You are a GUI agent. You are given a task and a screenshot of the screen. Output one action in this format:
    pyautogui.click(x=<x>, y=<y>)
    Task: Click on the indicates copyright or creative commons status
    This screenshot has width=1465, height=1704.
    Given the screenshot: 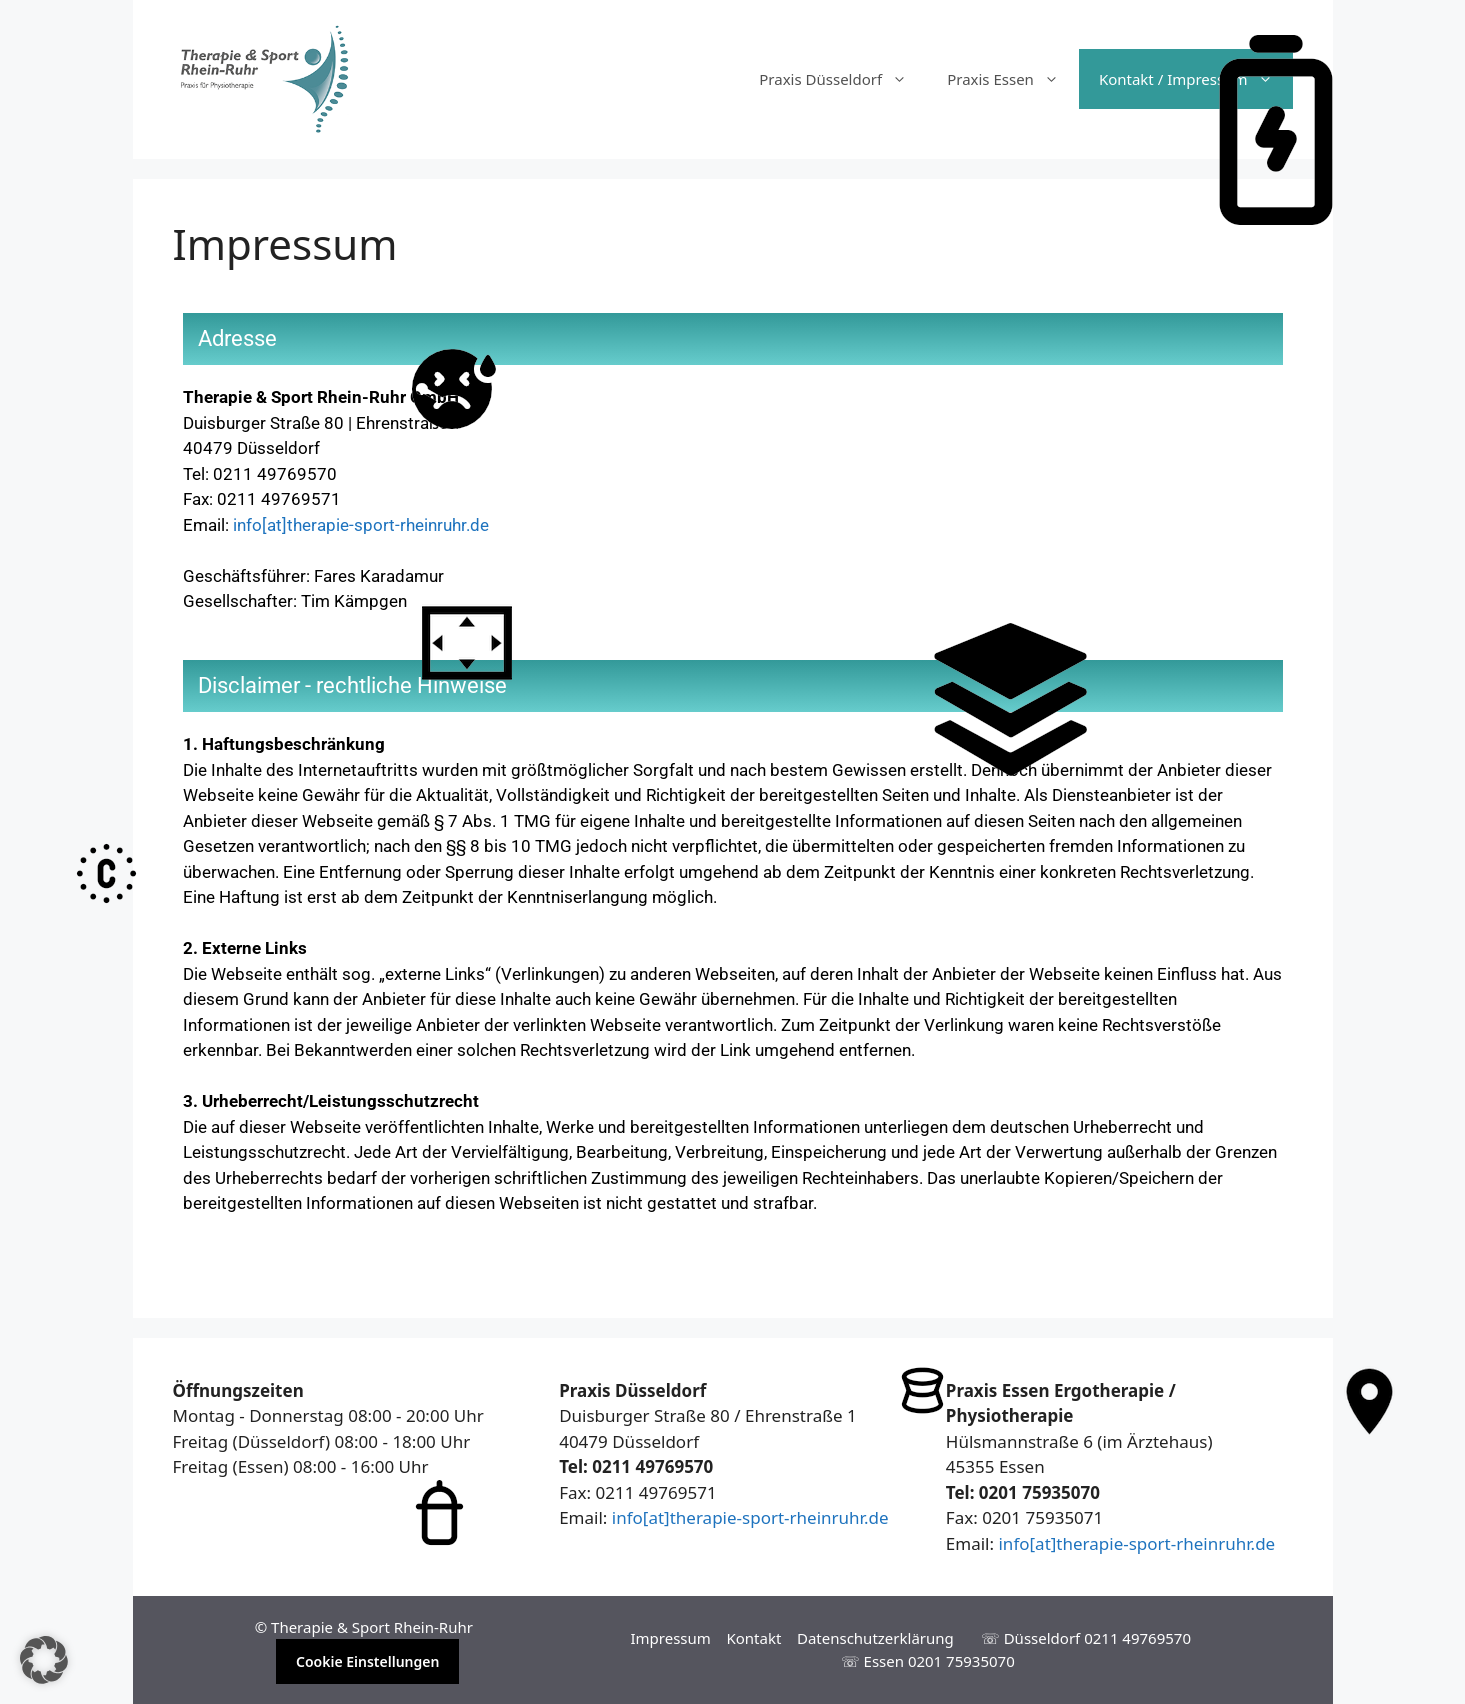 What is the action you would take?
    pyautogui.click(x=106, y=873)
    